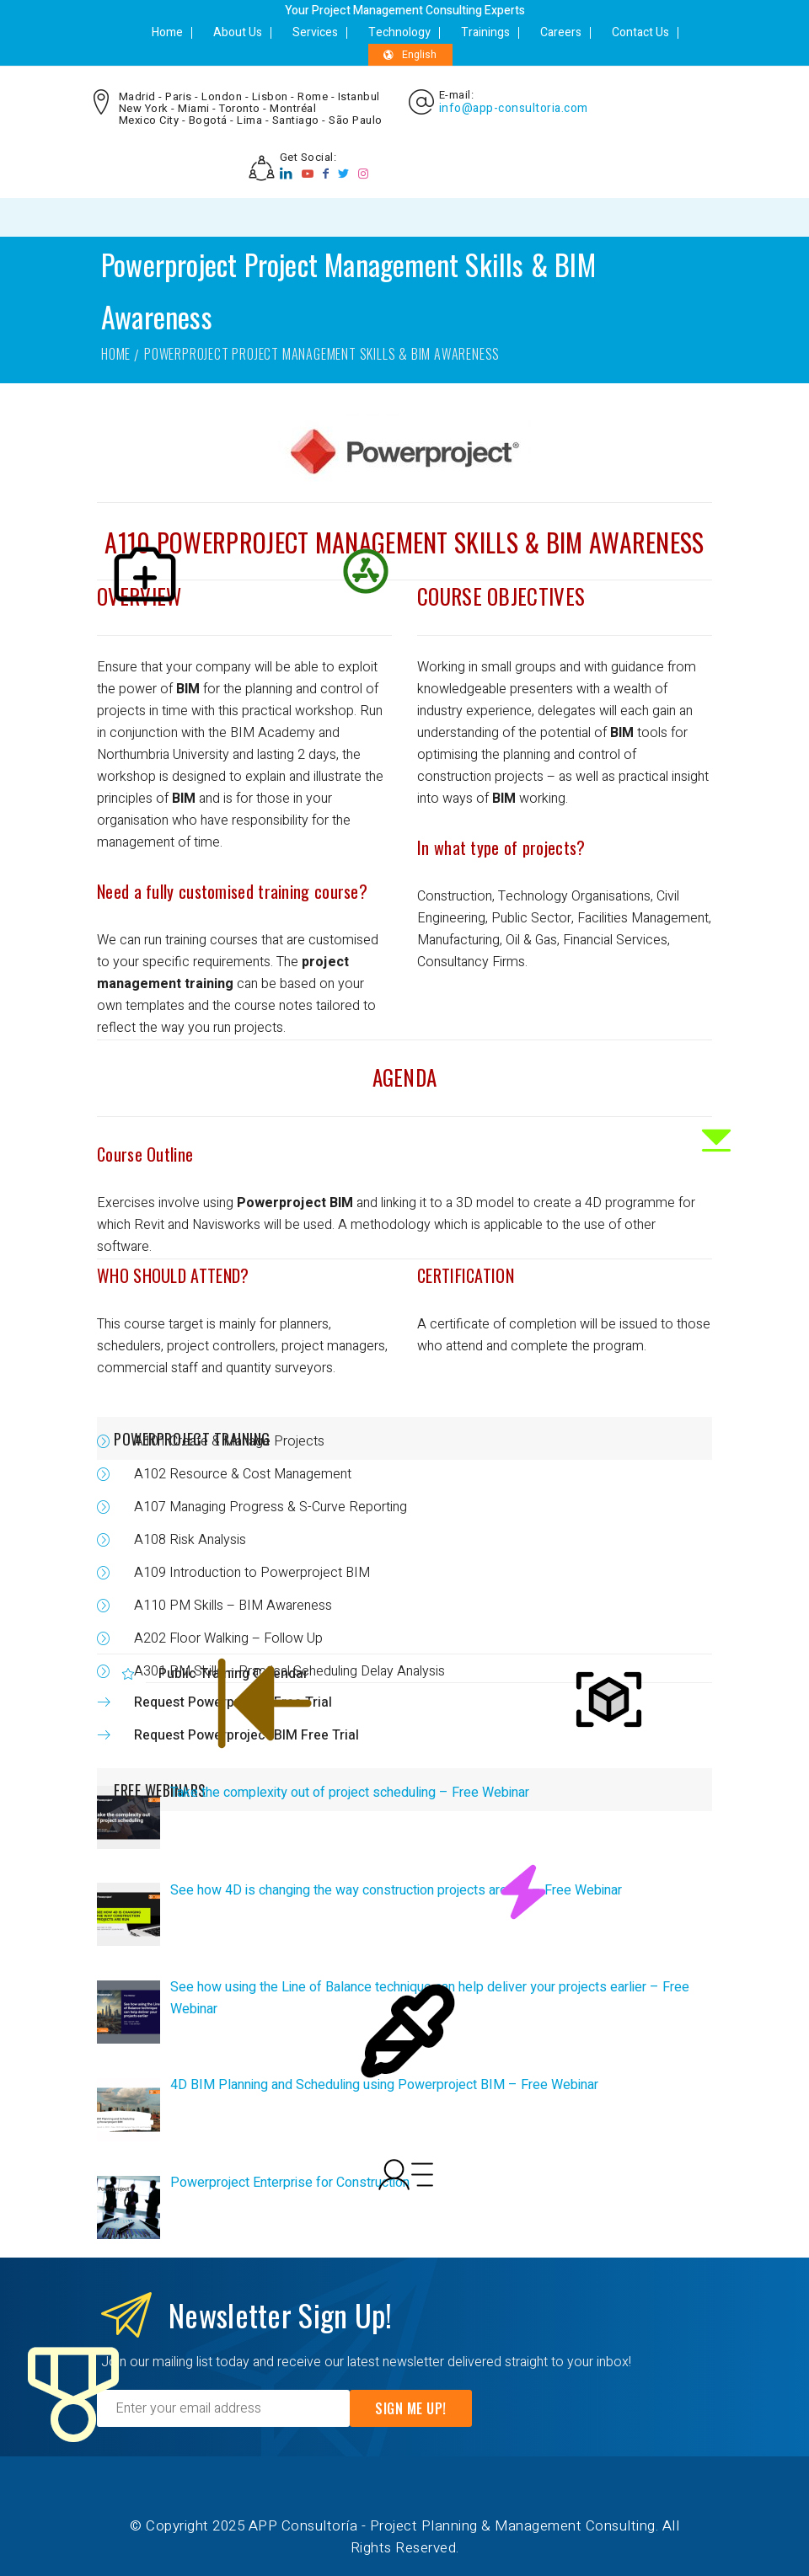  Describe the element at coordinates (145, 575) in the screenshot. I see `add a new photo` at that location.